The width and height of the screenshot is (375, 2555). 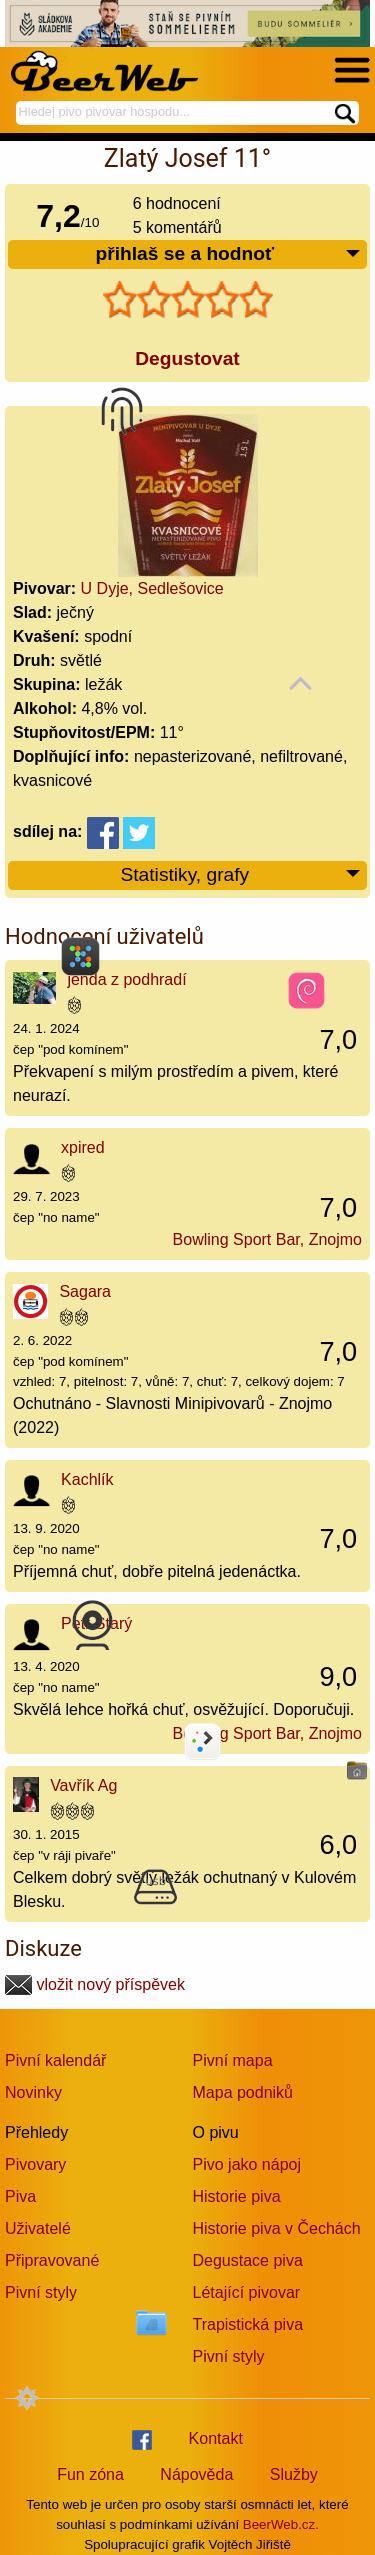 What do you see at coordinates (357, 1770) in the screenshot?
I see `access your home folder` at bounding box center [357, 1770].